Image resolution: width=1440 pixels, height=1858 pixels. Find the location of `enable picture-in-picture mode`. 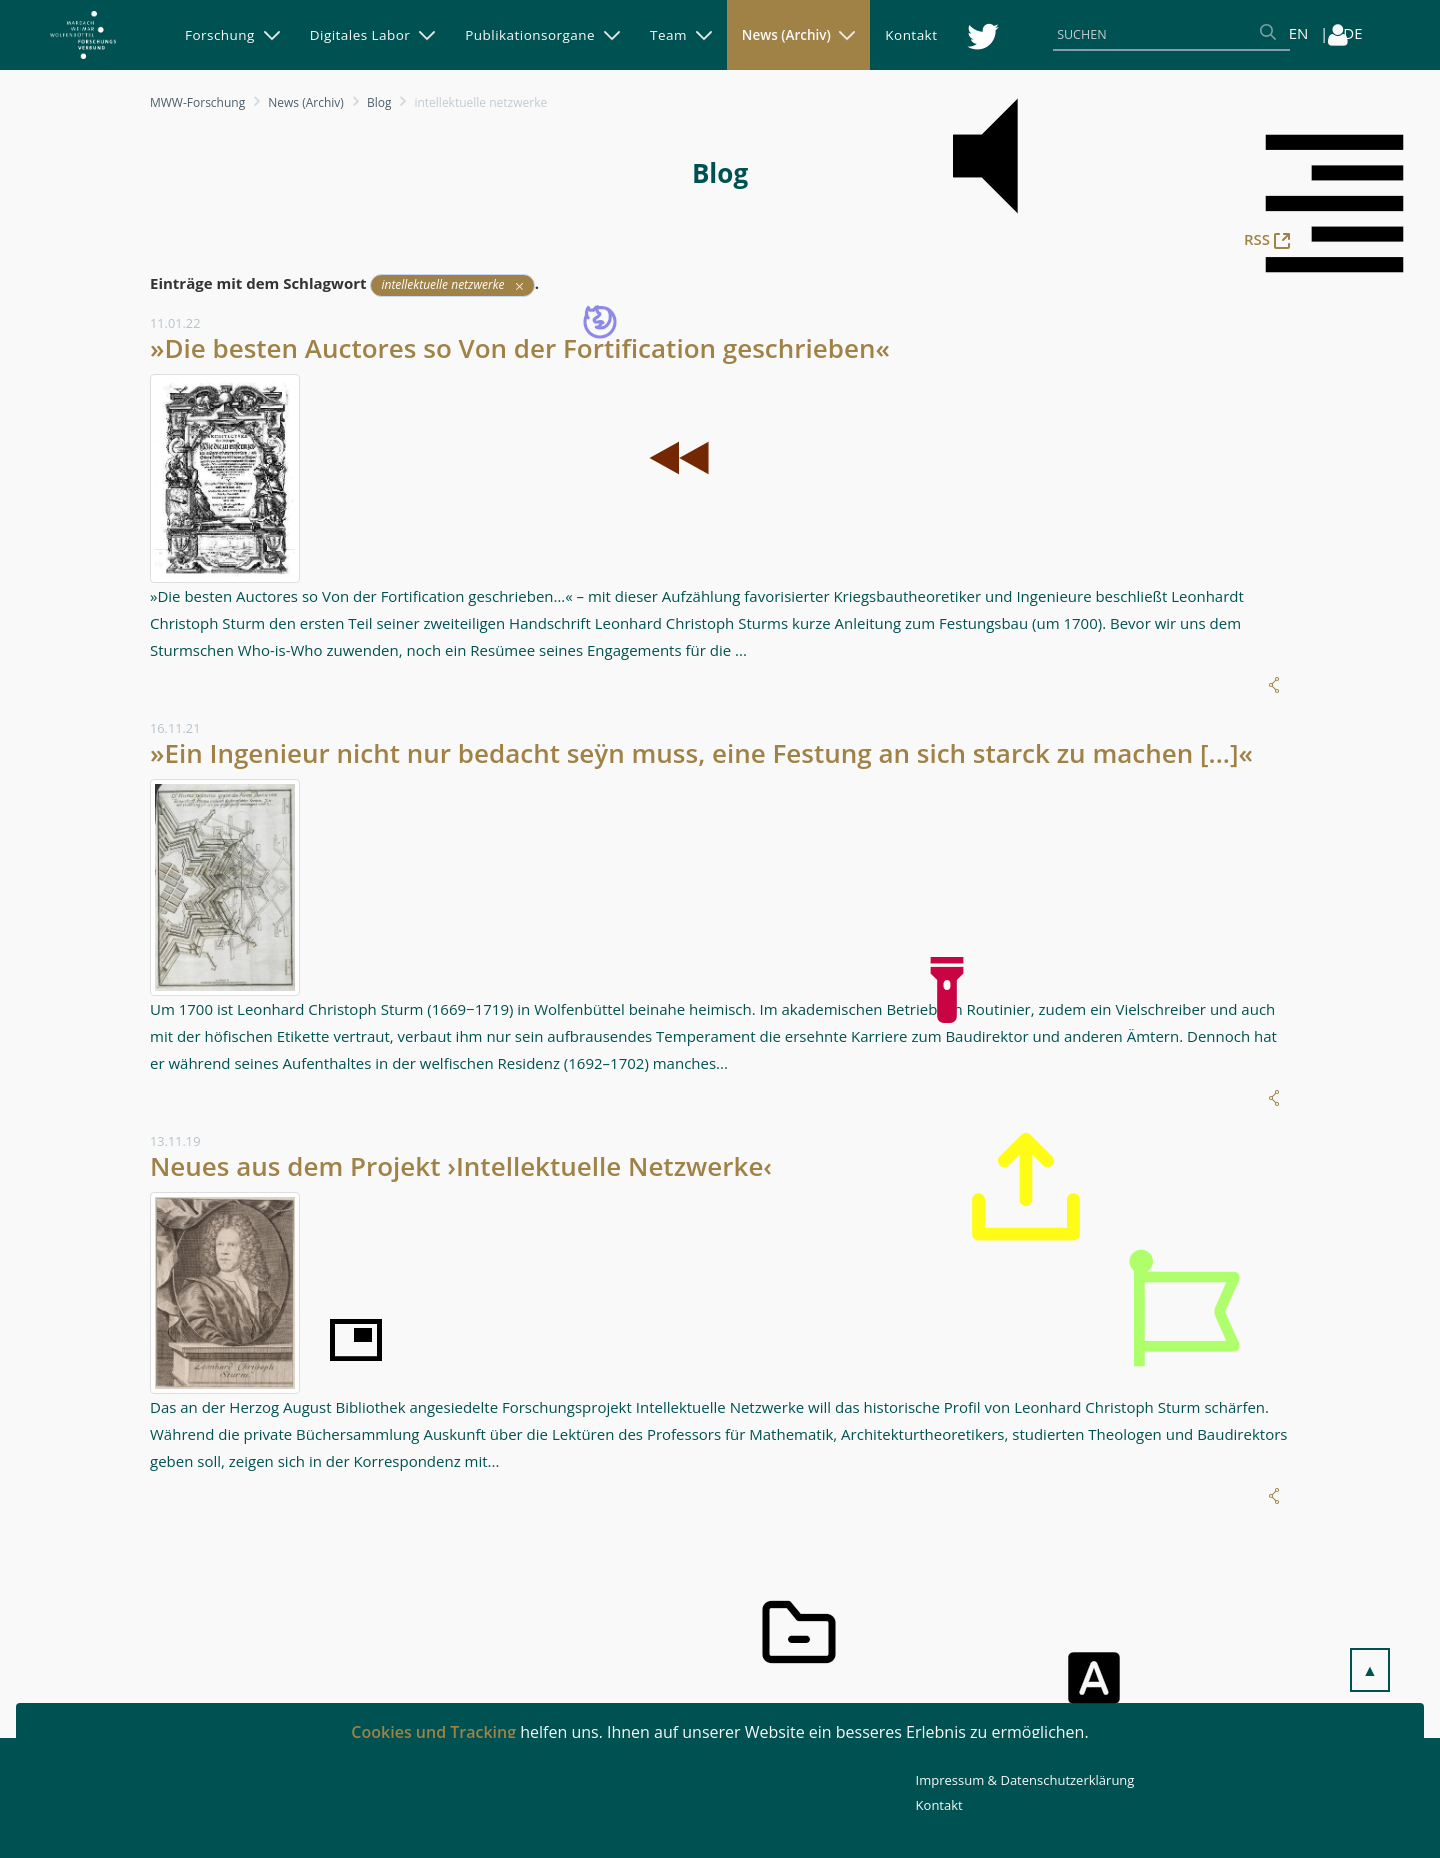

enable picture-in-picture mode is located at coordinates (356, 1340).